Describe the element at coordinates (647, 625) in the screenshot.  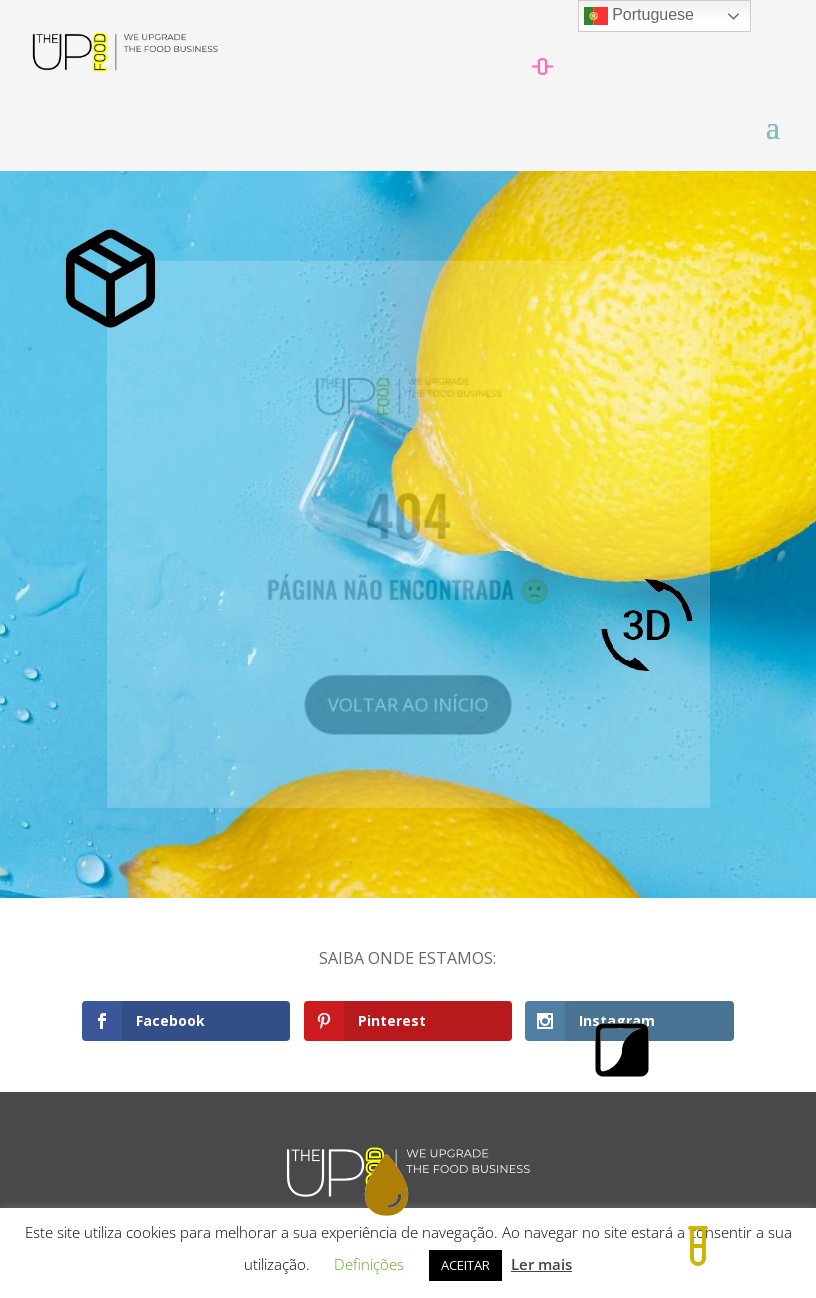
I see `rotate object to view in 3d` at that location.